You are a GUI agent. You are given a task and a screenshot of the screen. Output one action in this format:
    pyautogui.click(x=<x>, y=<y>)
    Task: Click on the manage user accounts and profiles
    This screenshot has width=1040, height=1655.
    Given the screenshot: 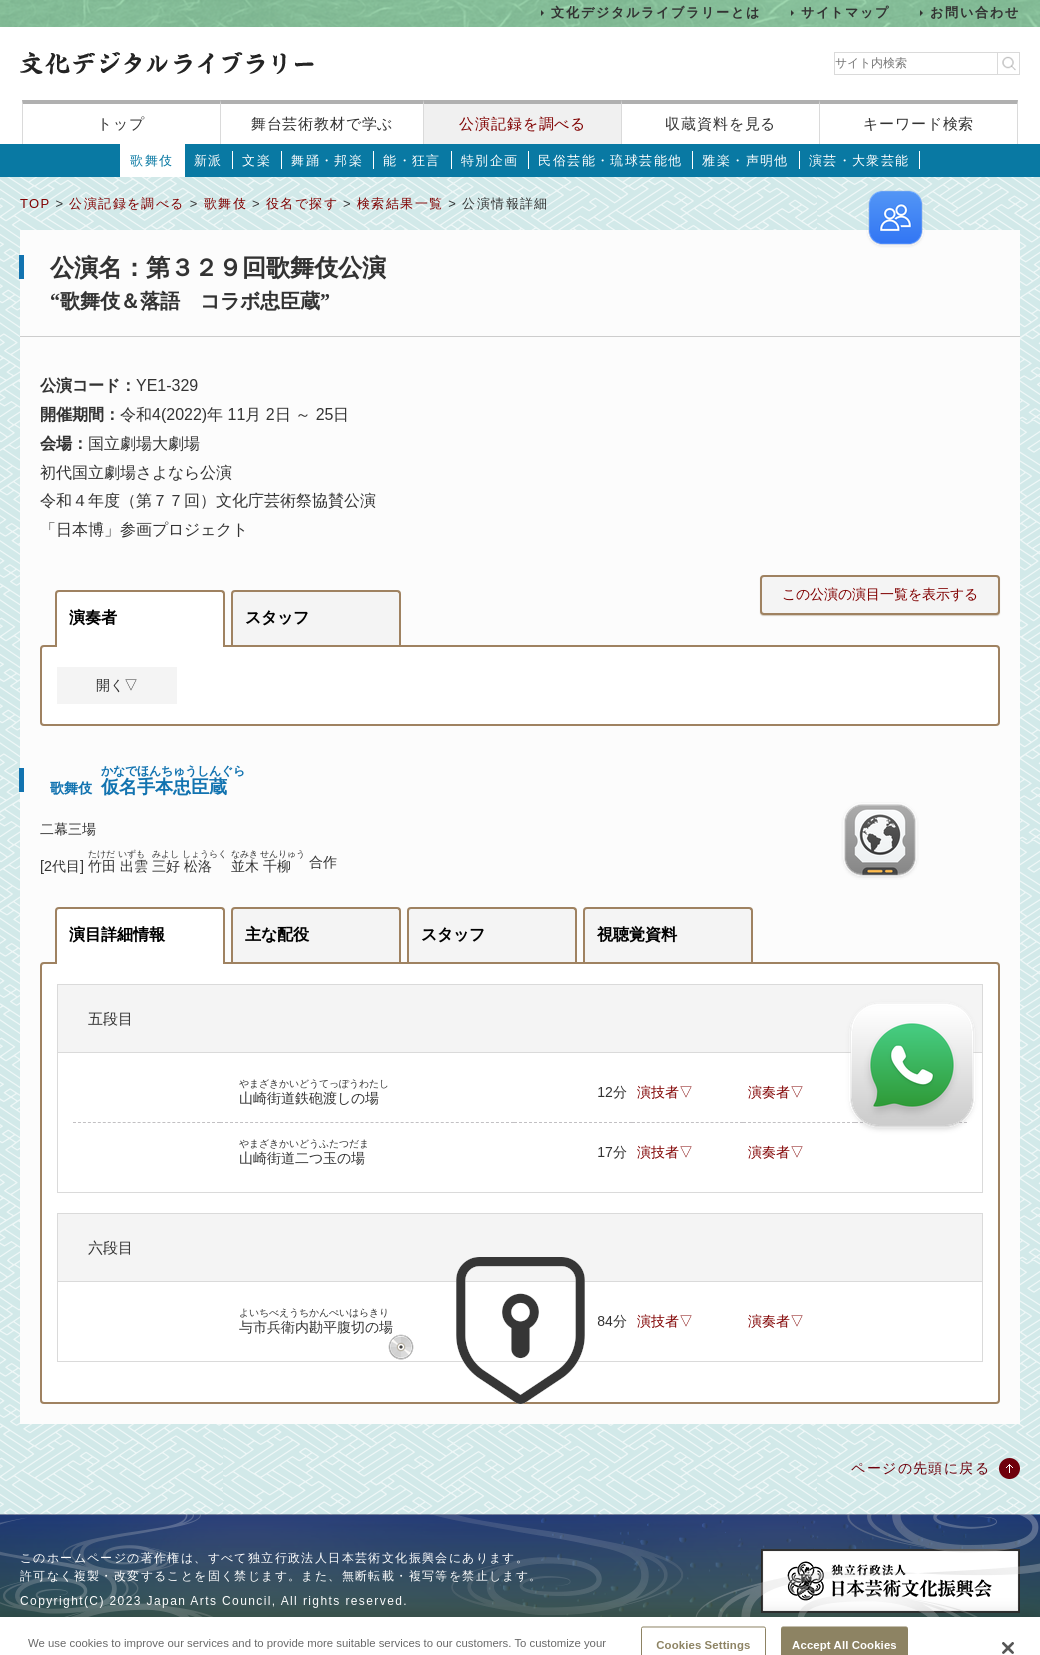 What is the action you would take?
    pyautogui.click(x=895, y=218)
    